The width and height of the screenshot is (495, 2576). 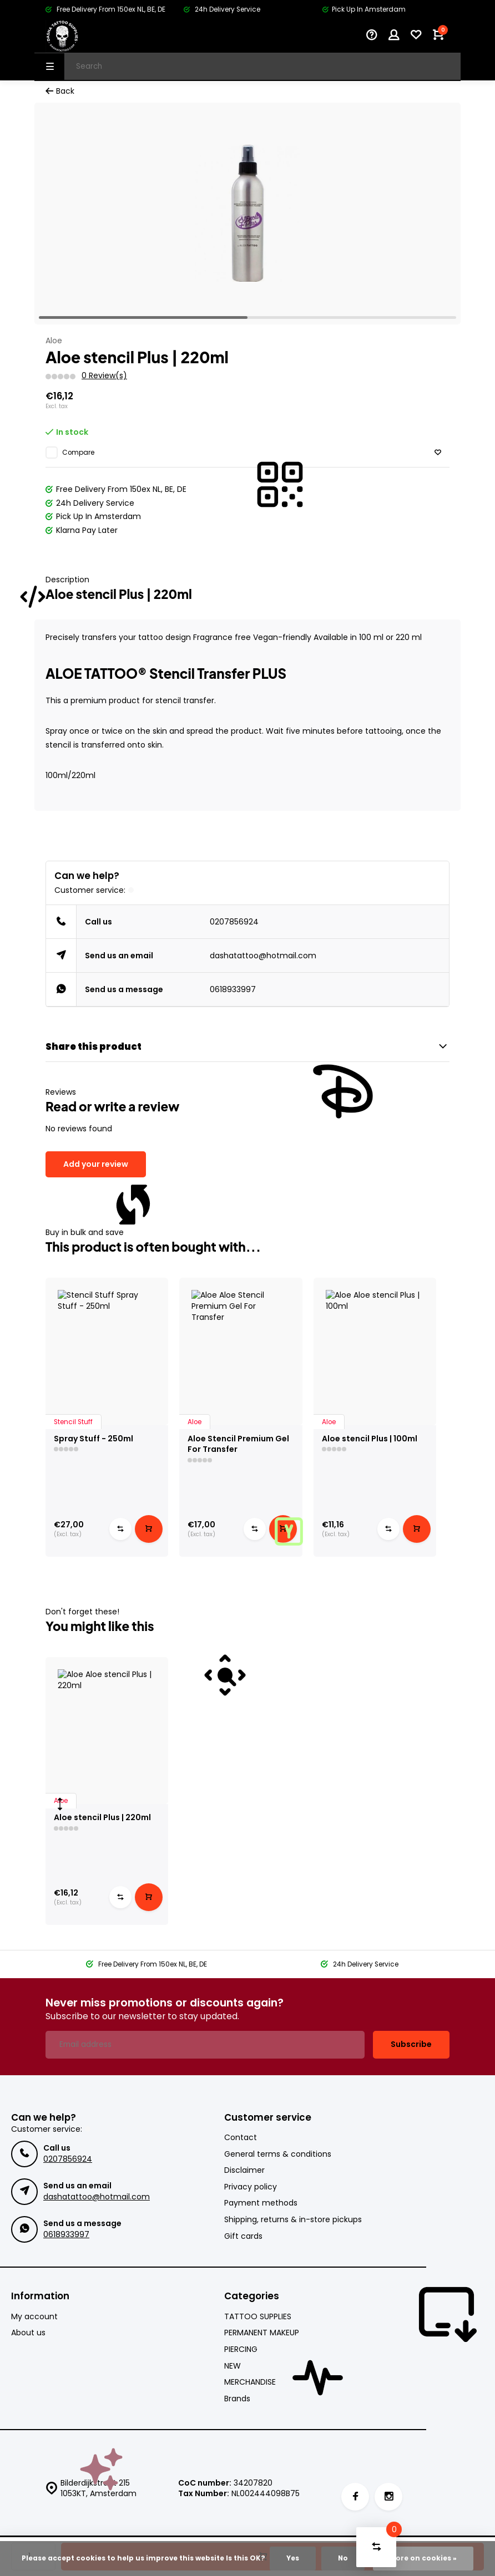 What do you see at coordinates (101, 2469) in the screenshot?
I see `indicates AI-generated or enhanced content` at bounding box center [101, 2469].